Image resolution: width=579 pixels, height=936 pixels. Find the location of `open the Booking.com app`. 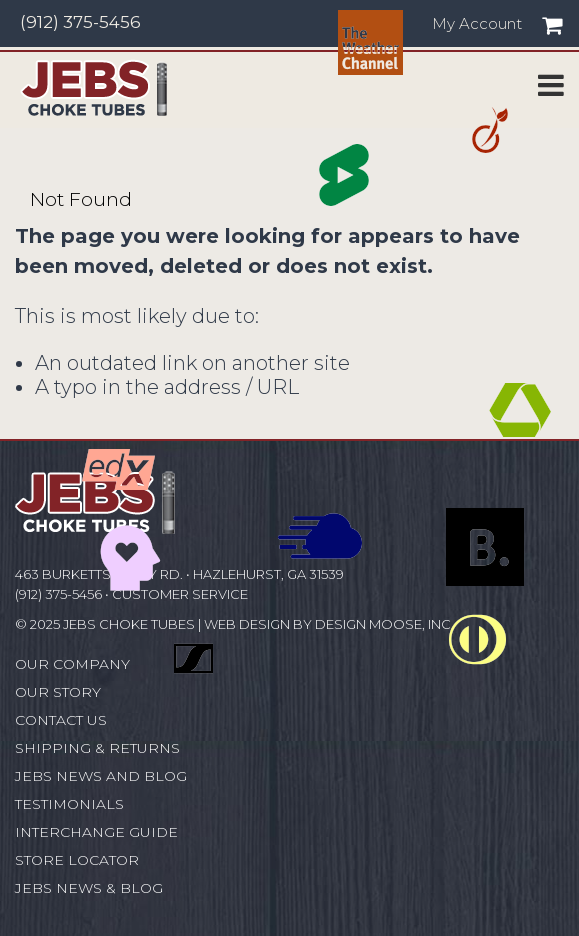

open the Booking.com app is located at coordinates (485, 547).